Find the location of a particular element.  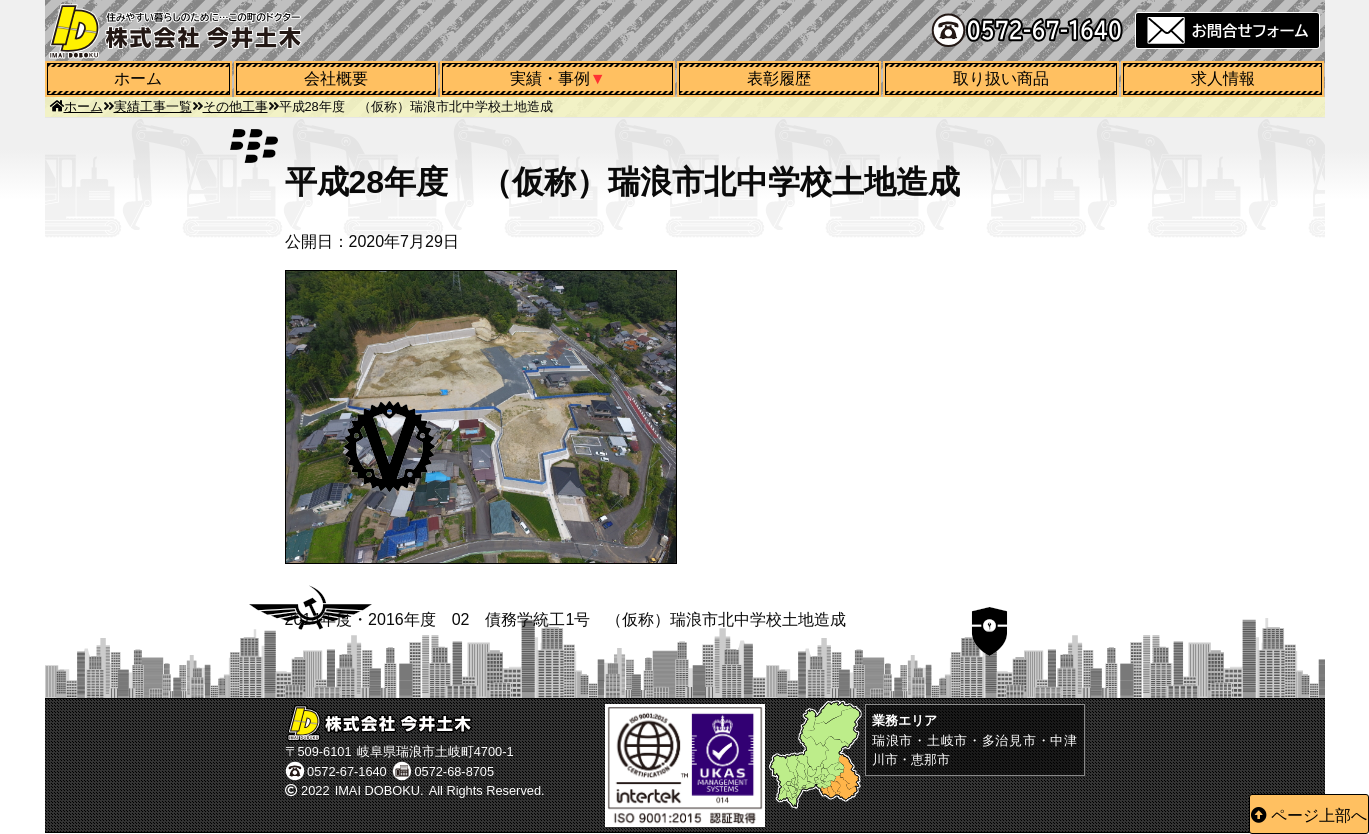

open vaultwarden password manager is located at coordinates (389, 446).